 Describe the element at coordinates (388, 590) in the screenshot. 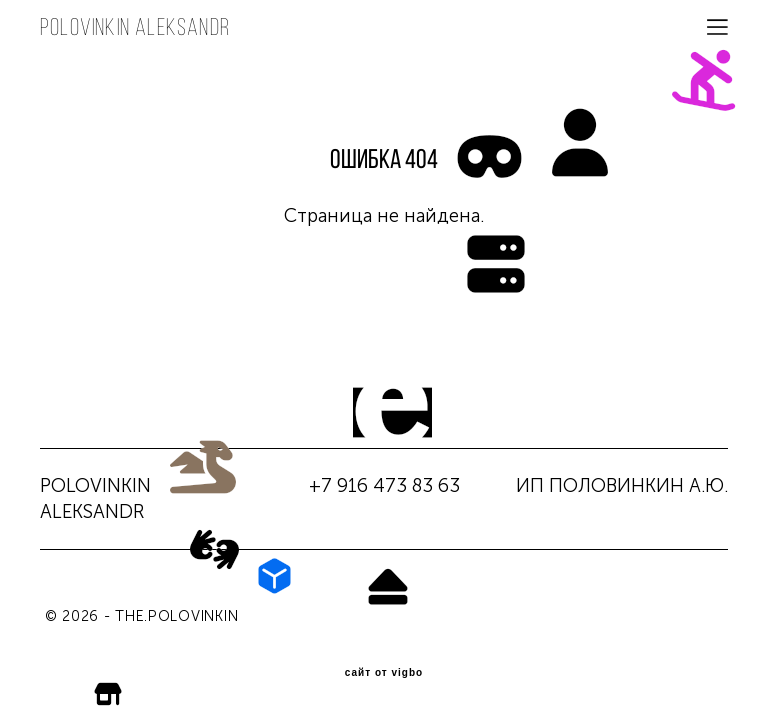

I see `eject a disc or removable media` at that location.